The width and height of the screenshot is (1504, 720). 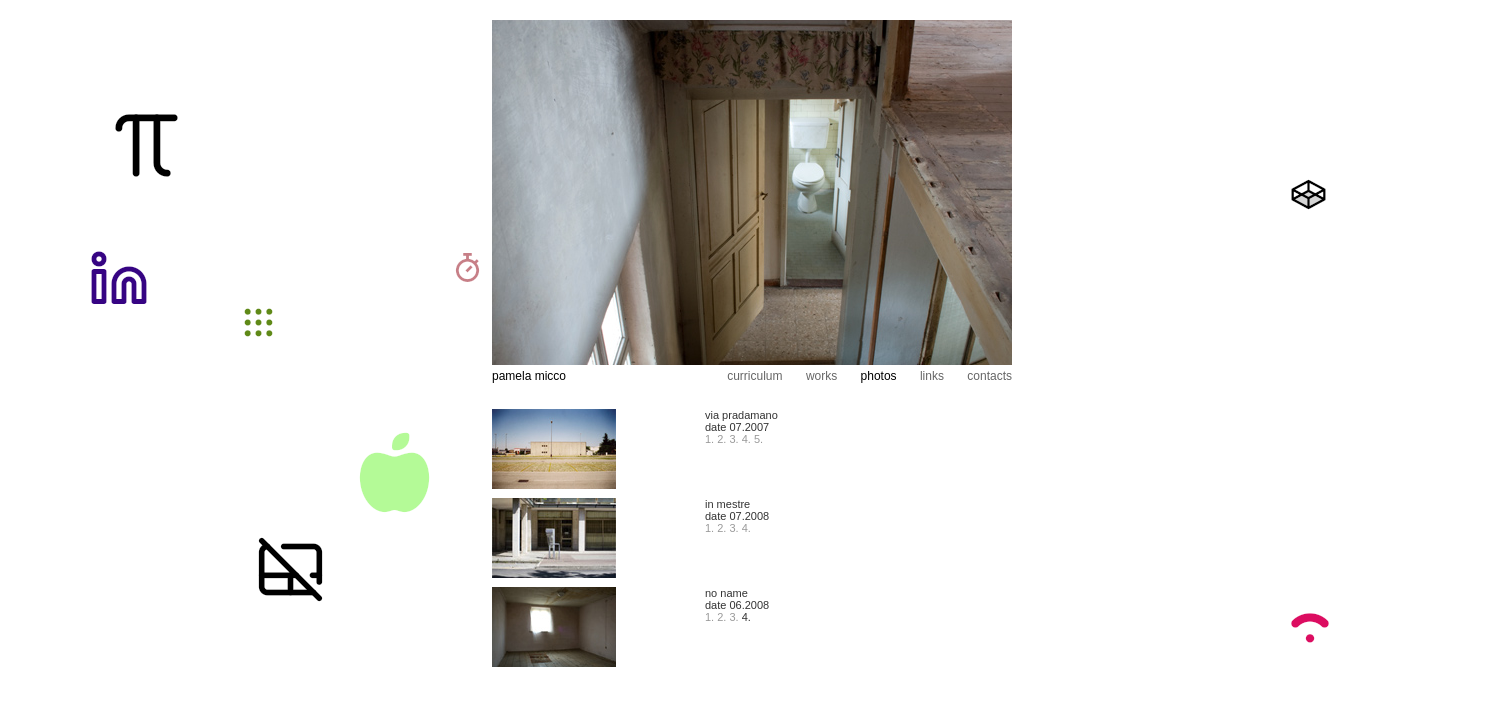 I want to click on connect to LinkedIn, so click(x=119, y=279).